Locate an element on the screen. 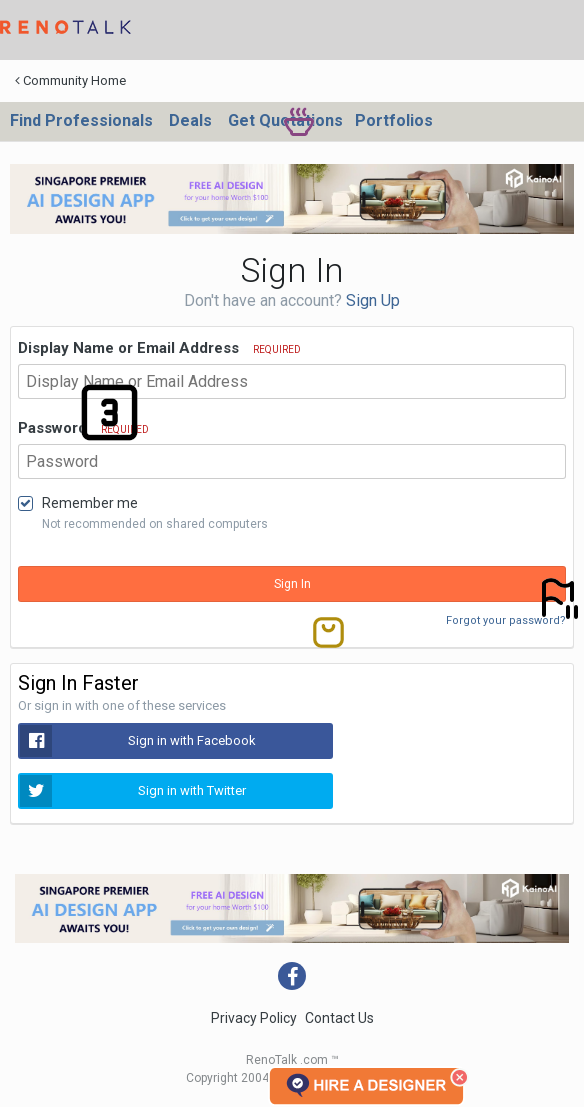  select option 3 from a numbered list is located at coordinates (109, 412).